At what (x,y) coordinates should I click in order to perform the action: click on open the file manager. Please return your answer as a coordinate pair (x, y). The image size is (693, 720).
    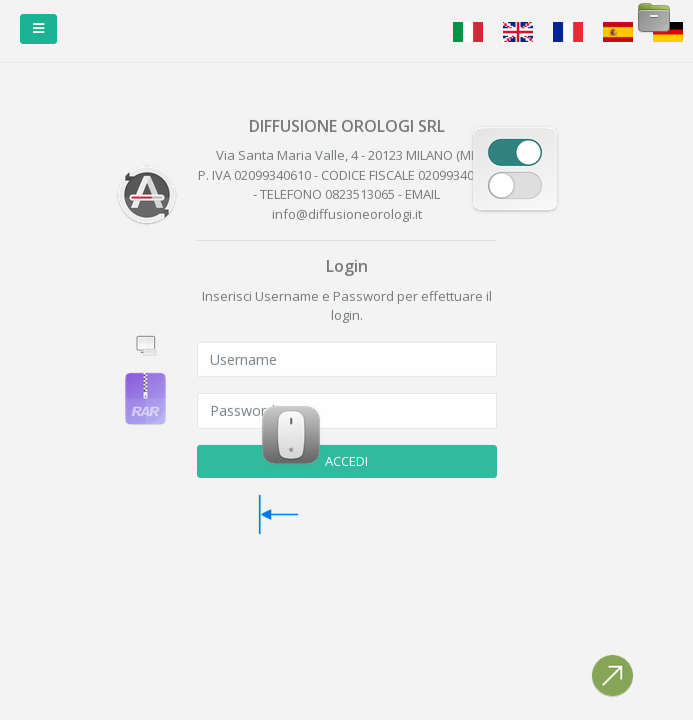
    Looking at the image, I should click on (654, 17).